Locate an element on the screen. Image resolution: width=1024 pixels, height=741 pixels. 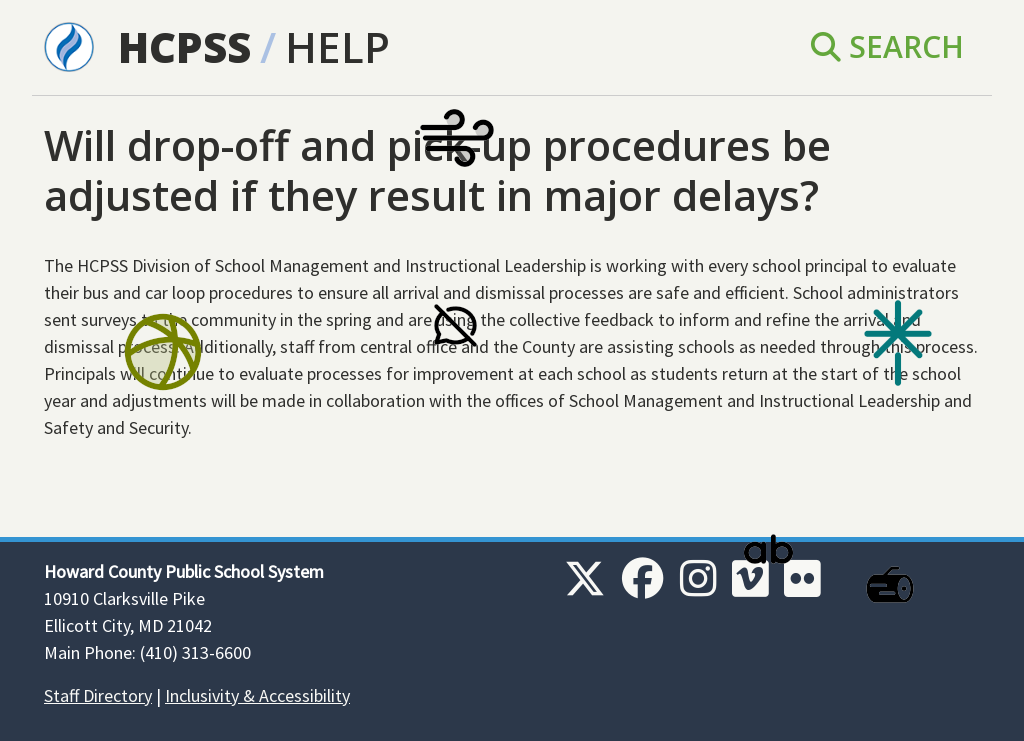
messaging is disabled or unavailable is located at coordinates (455, 325).